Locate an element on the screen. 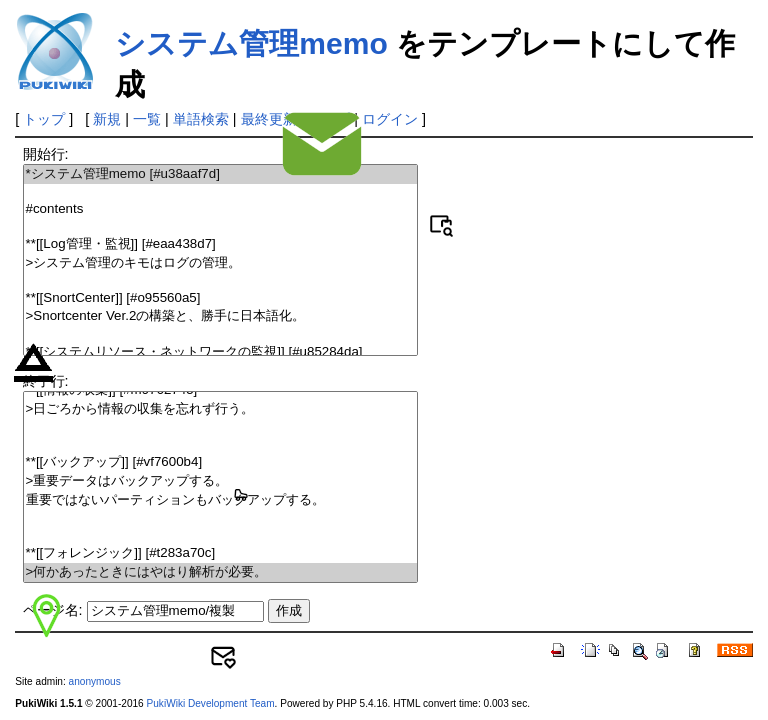 The height and width of the screenshot is (720, 768). view favorite or loved emails is located at coordinates (223, 656).